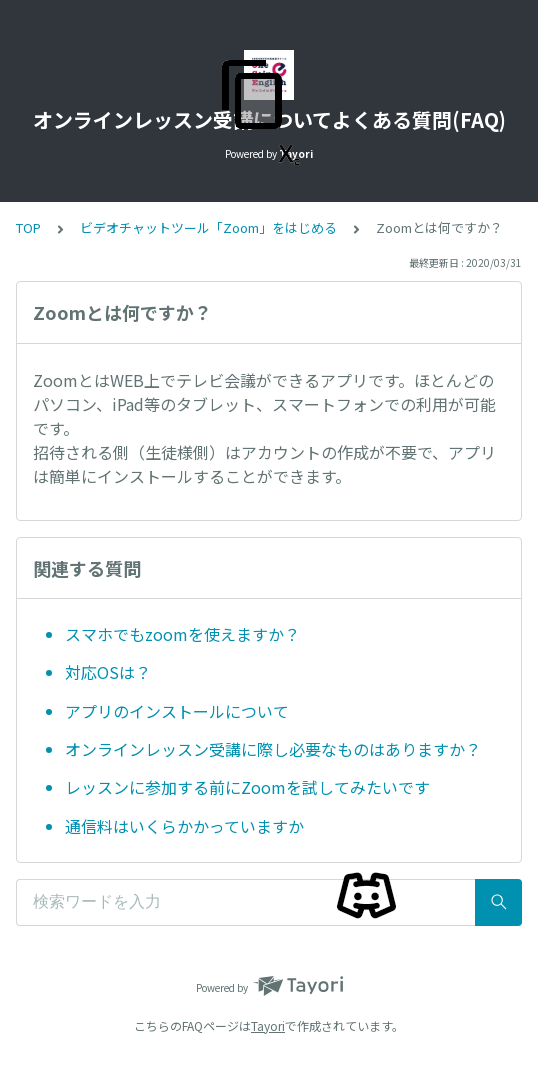  What do you see at coordinates (253, 94) in the screenshot?
I see `copy to clipboard` at bounding box center [253, 94].